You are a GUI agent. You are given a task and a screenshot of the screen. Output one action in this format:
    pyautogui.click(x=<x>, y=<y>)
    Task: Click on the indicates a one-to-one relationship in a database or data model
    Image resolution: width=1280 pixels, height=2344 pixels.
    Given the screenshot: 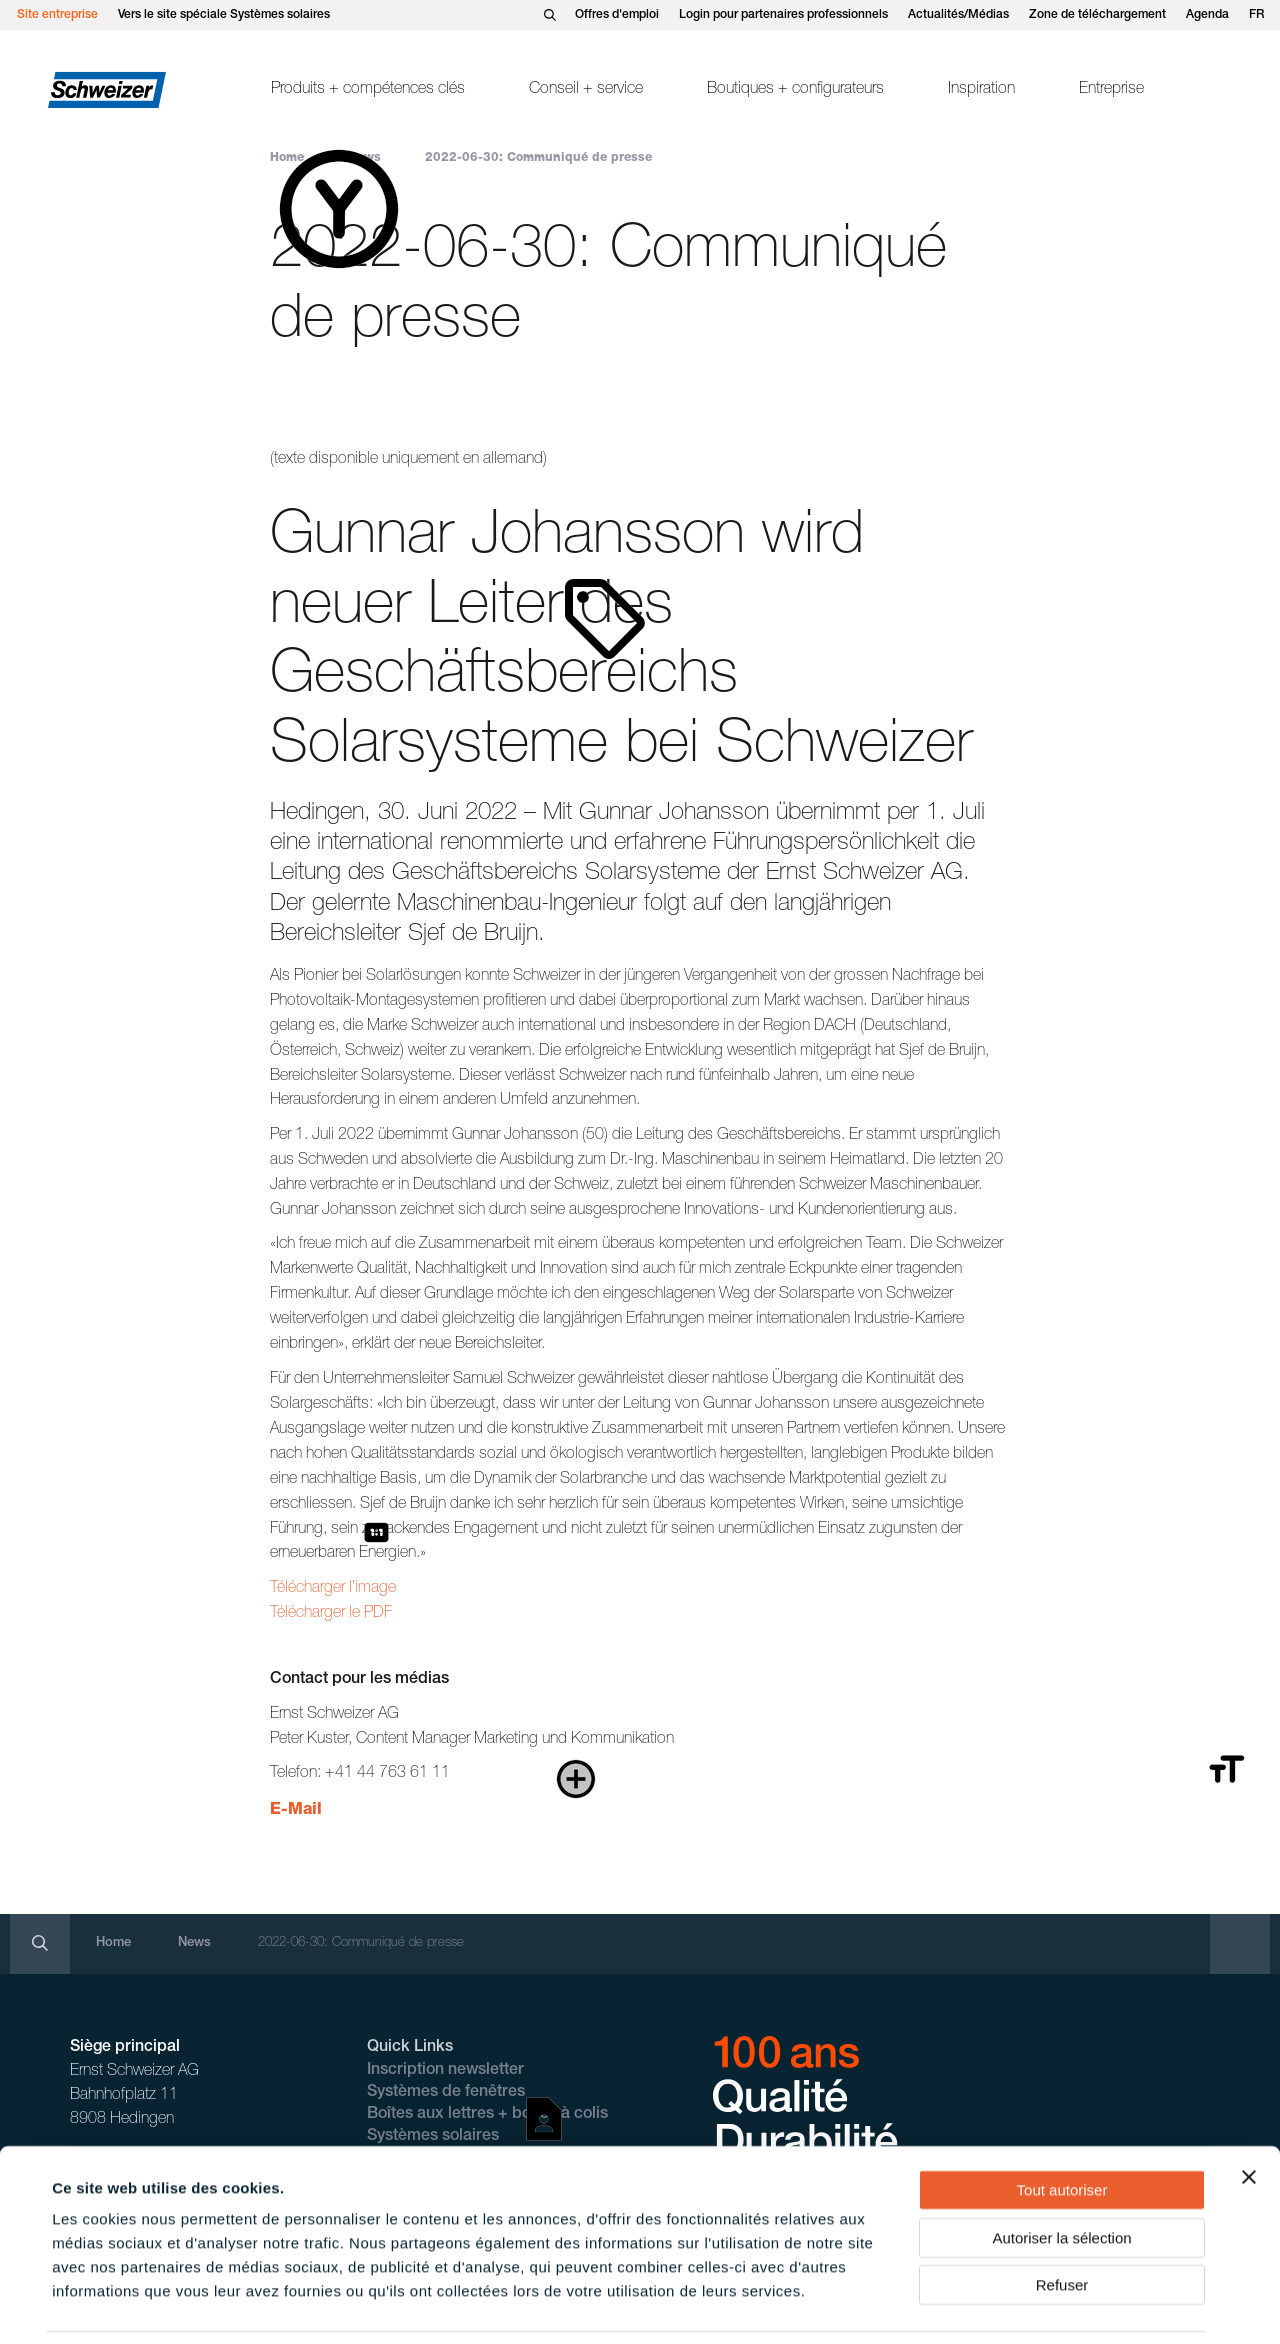 What is the action you would take?
    pyautogui.click(x=376, y=1532)
    